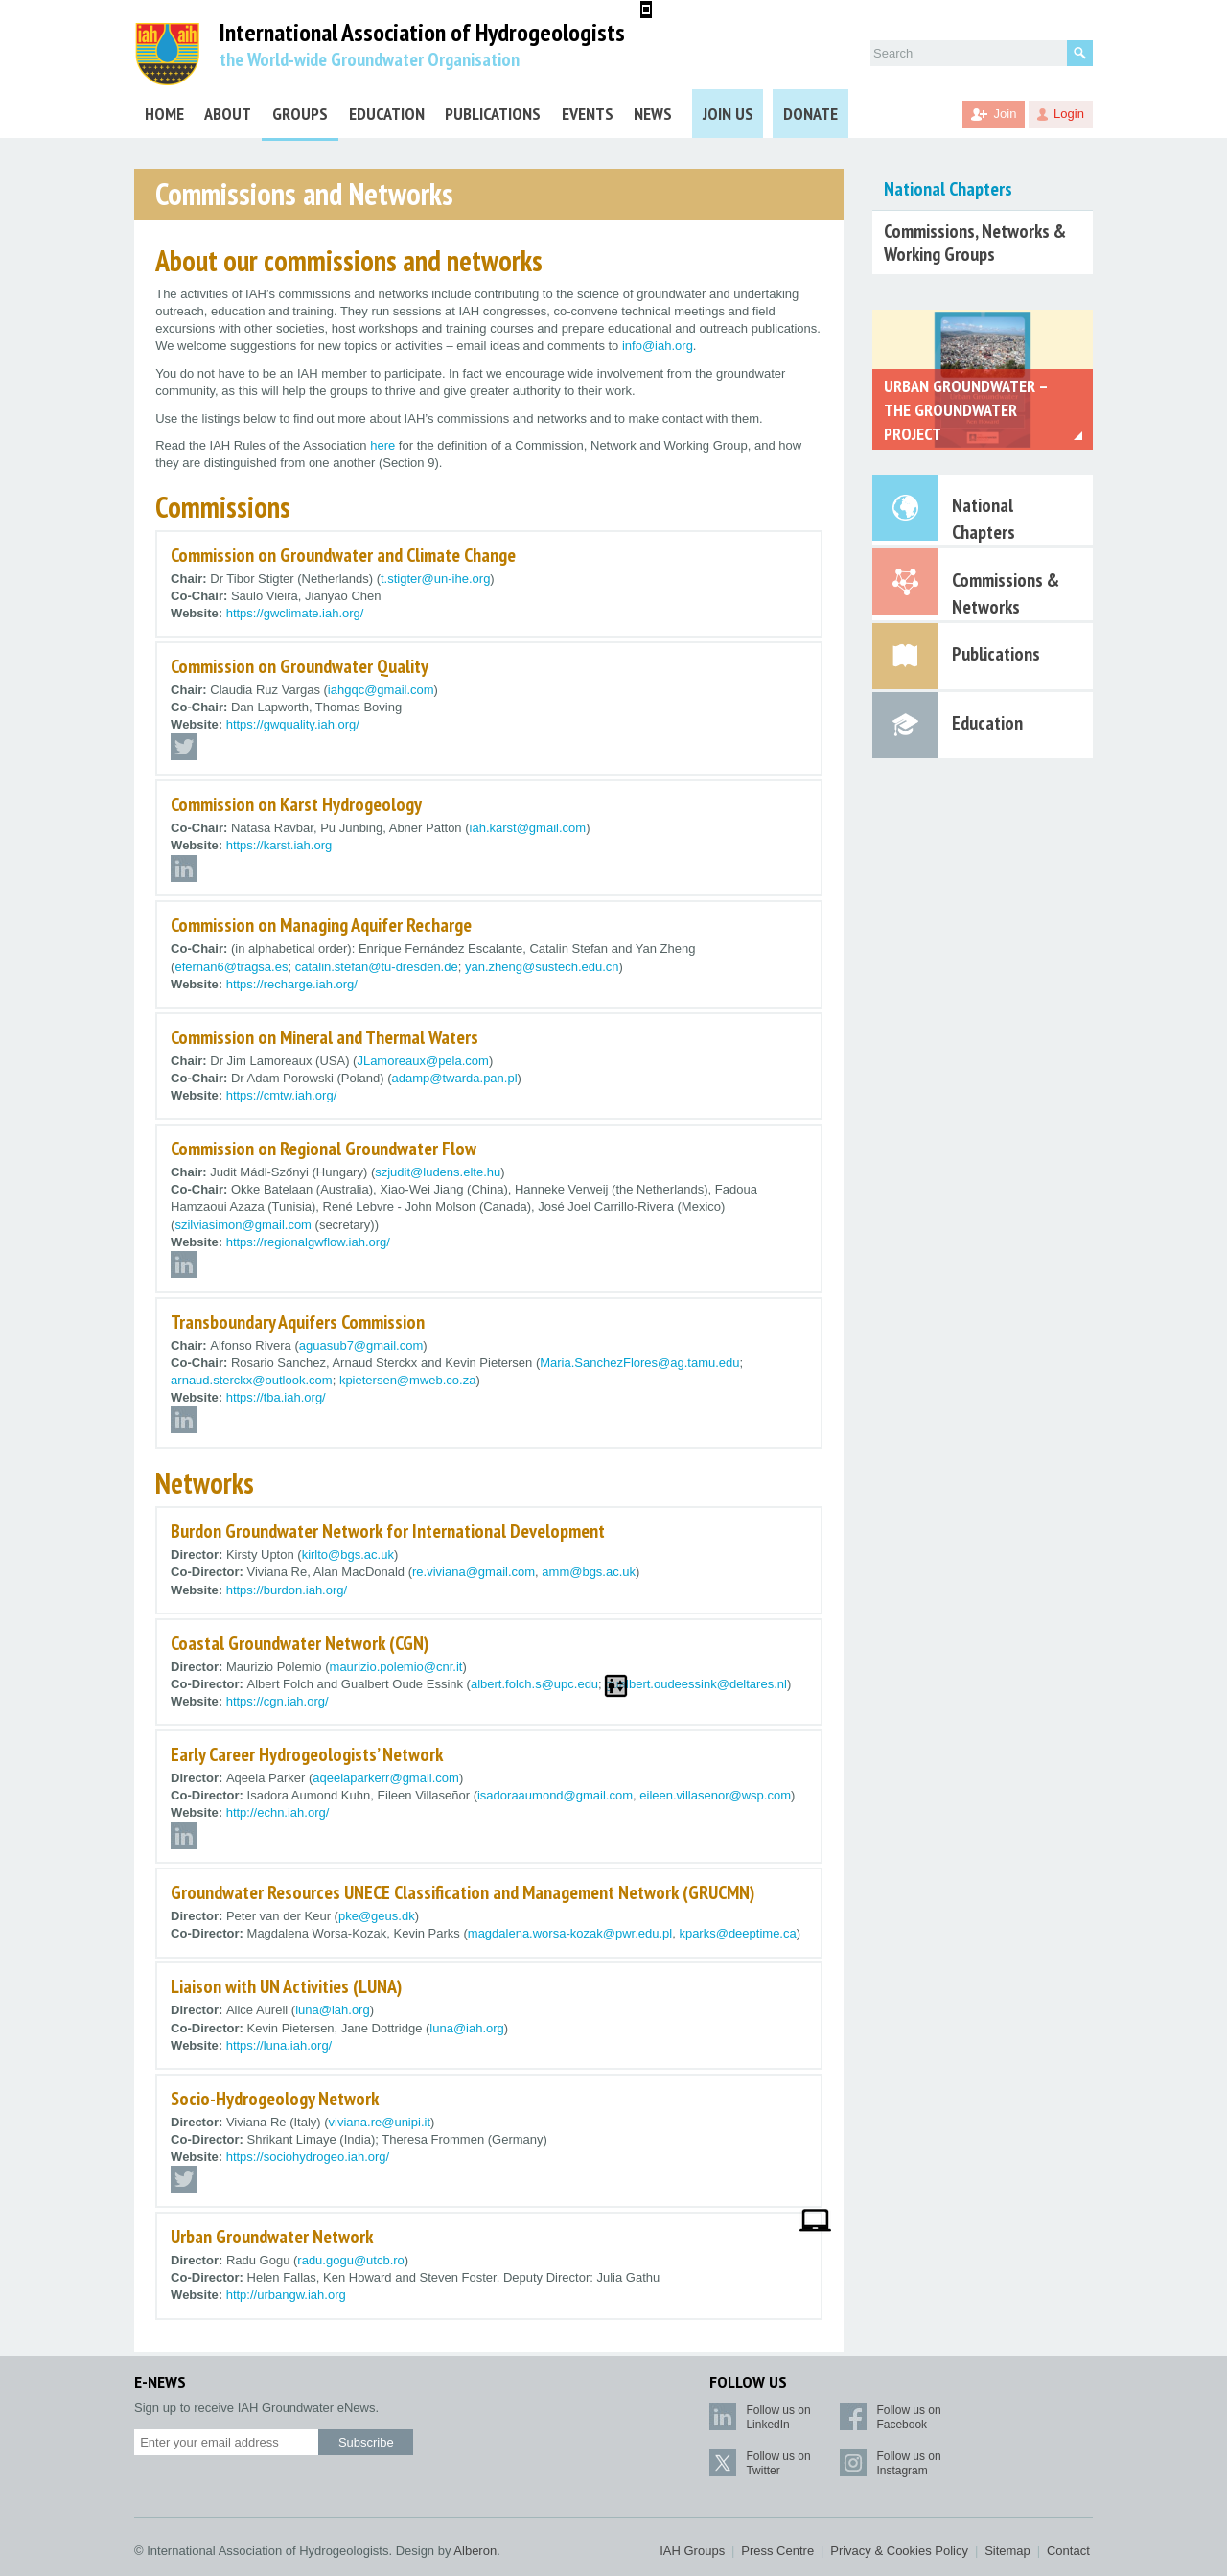 The width and height of the screenshot is (1227, 2576). I want to click on book an appointment or reservation online, so click(646, 10).